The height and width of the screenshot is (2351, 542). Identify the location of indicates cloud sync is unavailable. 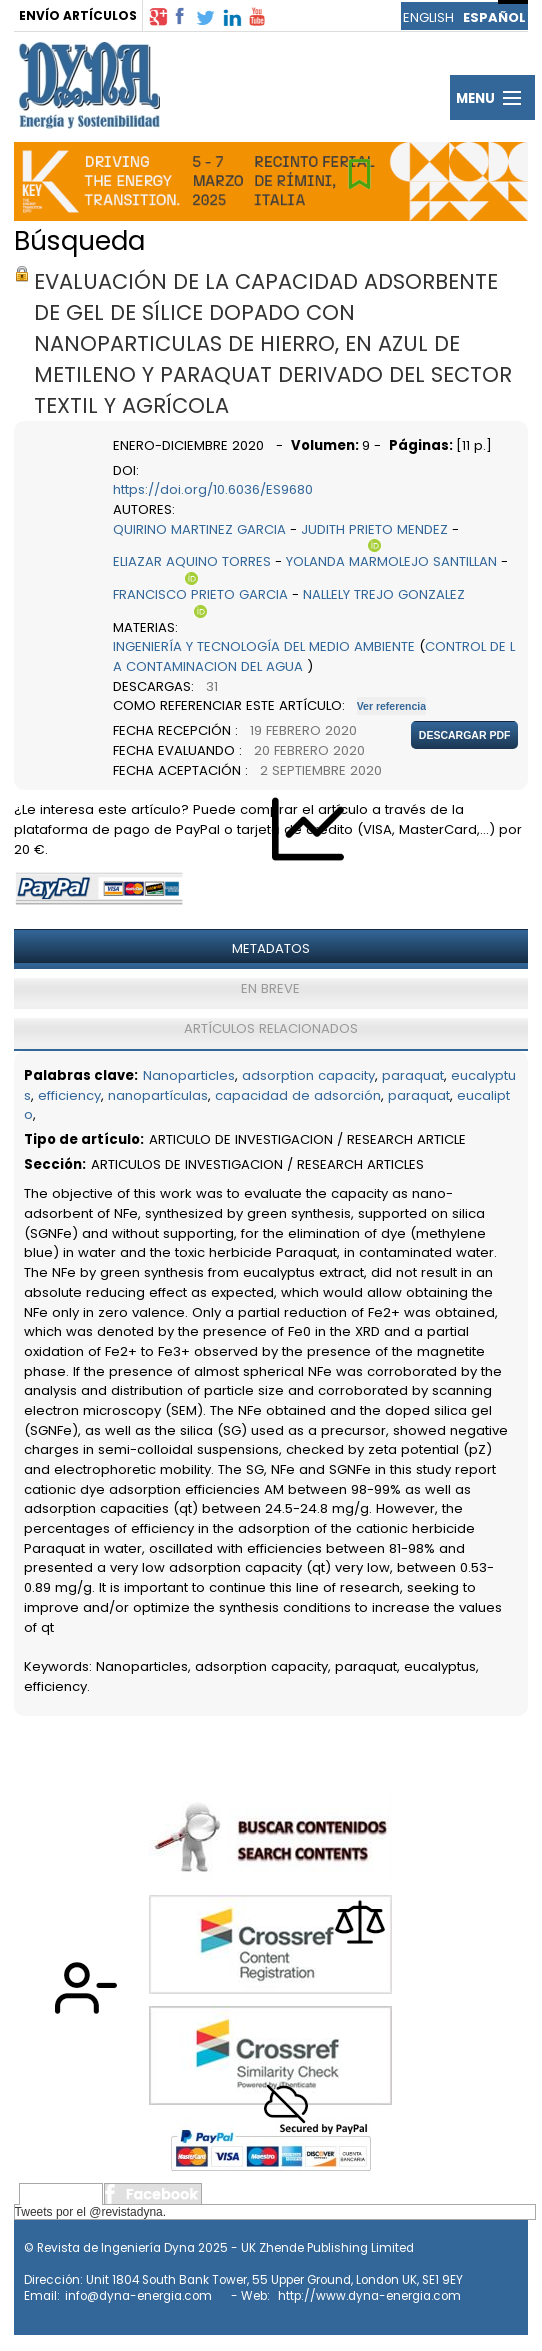
(286, 2103).